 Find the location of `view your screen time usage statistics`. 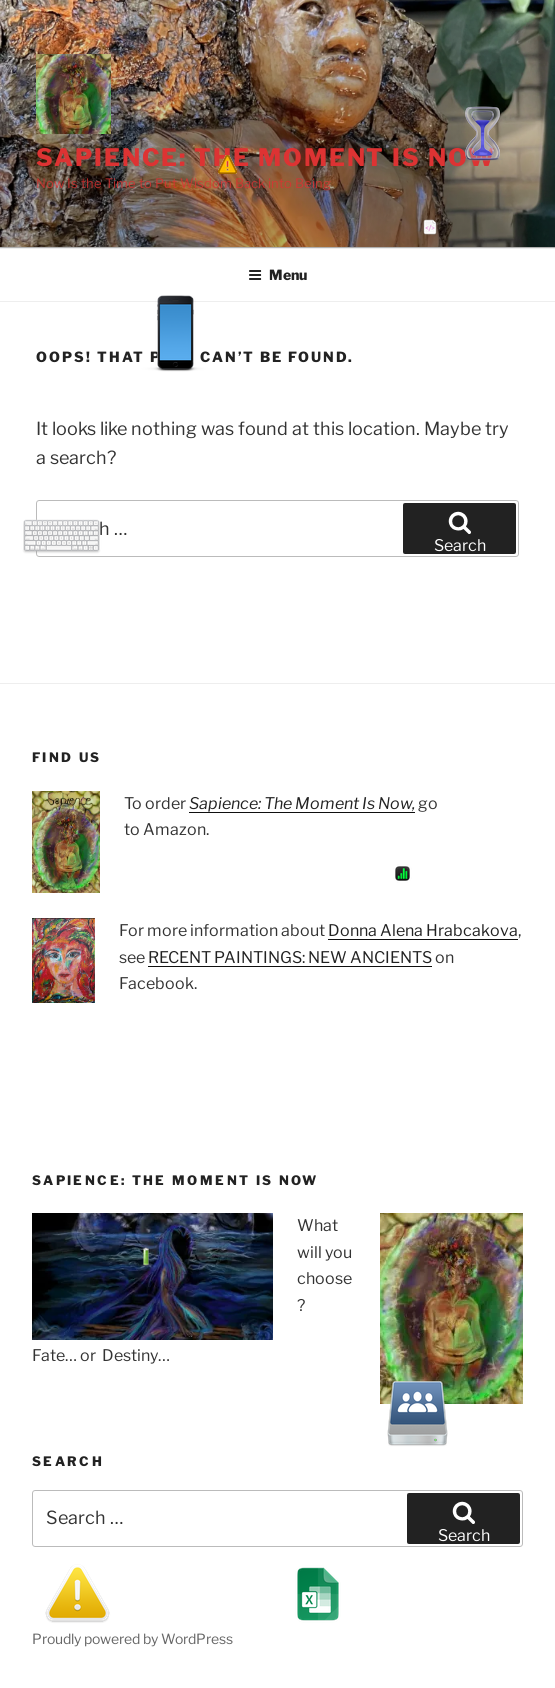

view your screen time usage statistics is located at coordinates (482, 133).